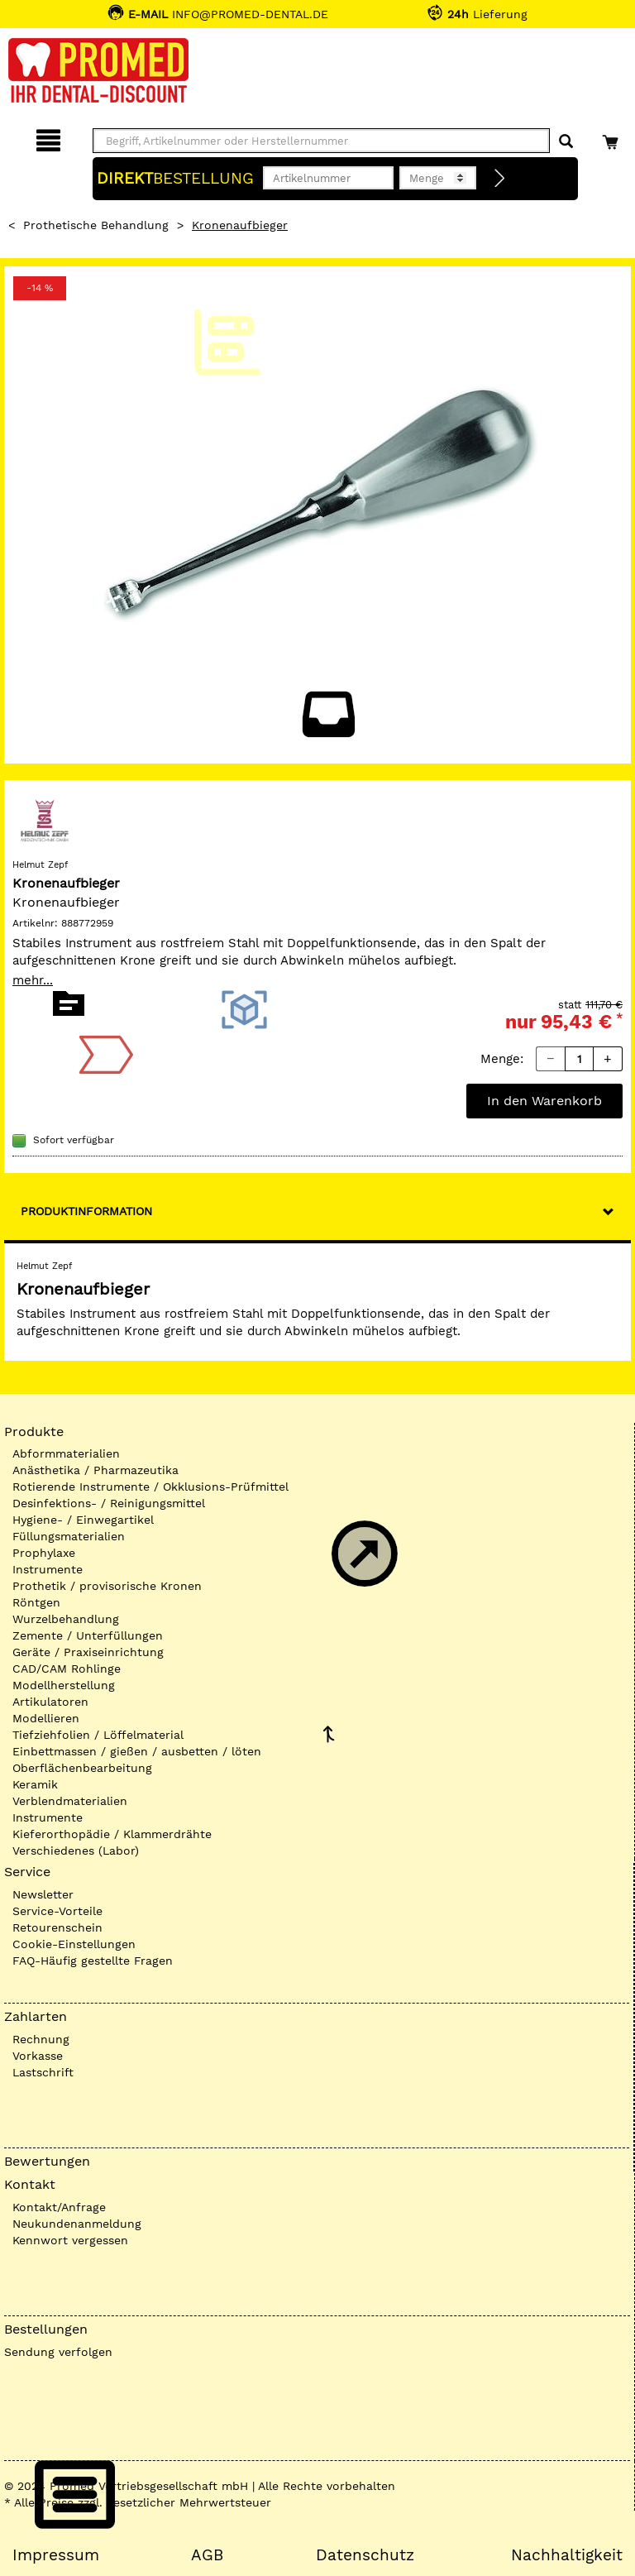 The width and height of the screenshot is (635, 2576). What do you see at coordinates (327, 1734) in the screenshot?
I see `merge lanes or paths to the right` at bounding box center [327, 1734].